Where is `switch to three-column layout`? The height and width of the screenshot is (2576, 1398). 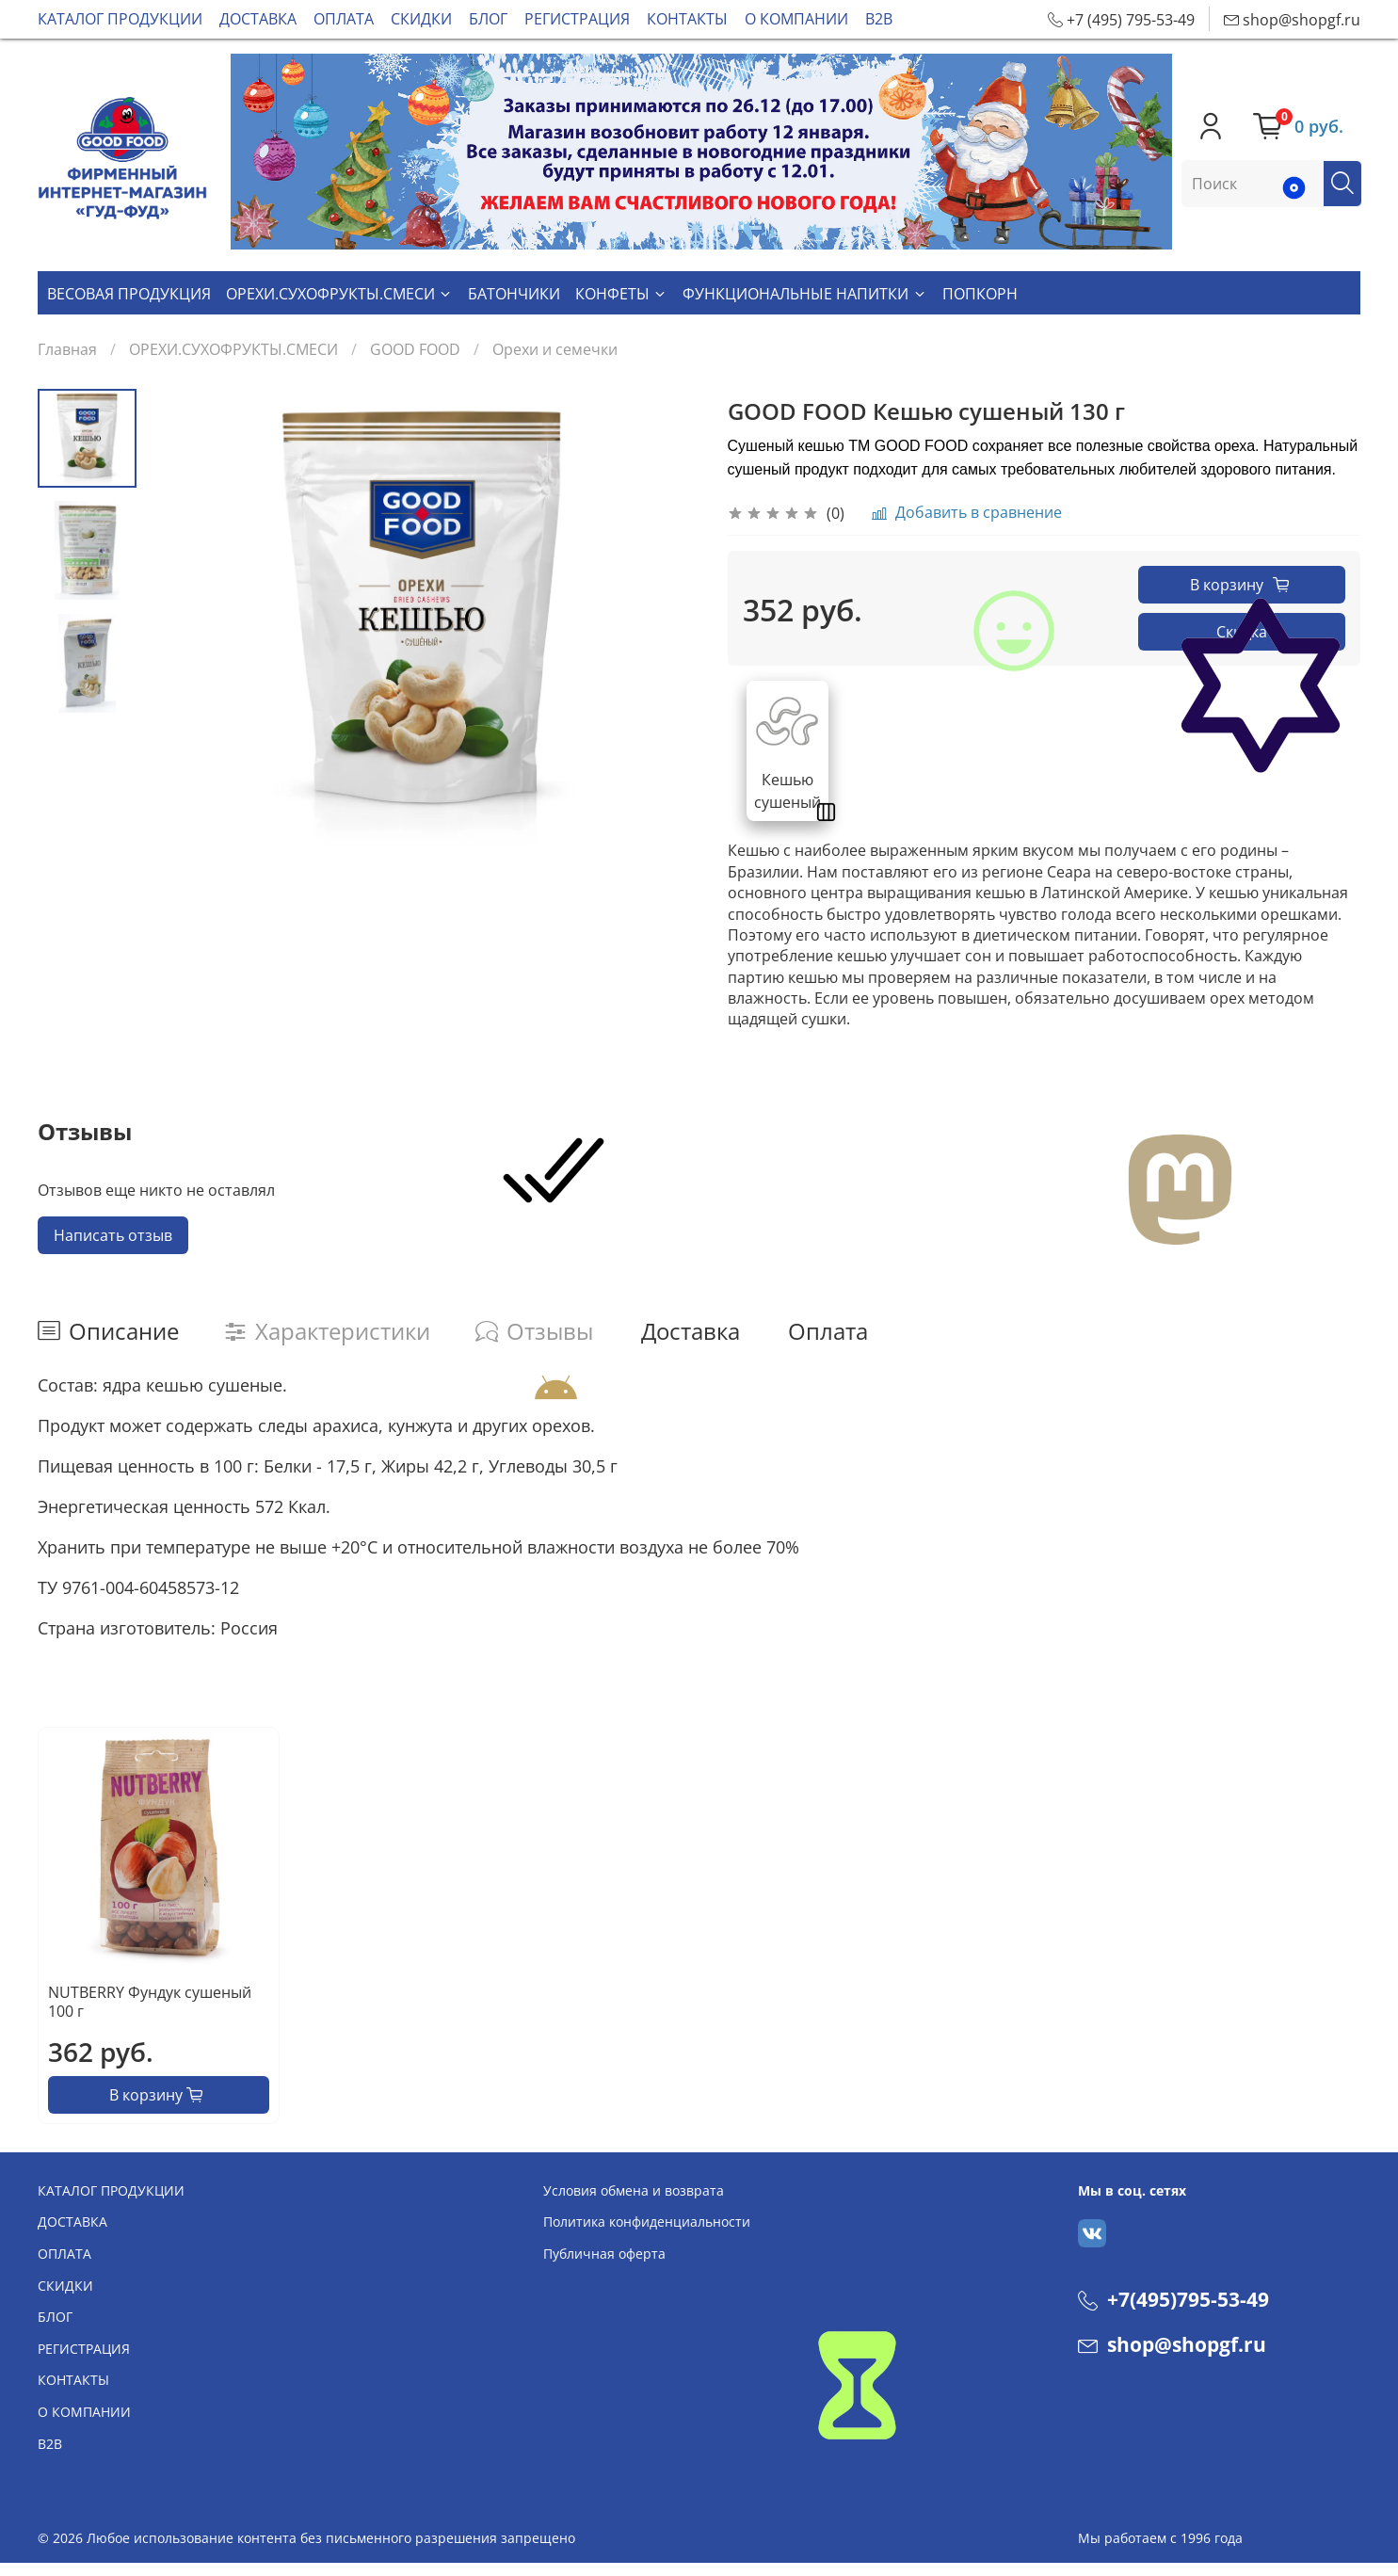
switch to three-column layout is located at coordinates (826, 812).